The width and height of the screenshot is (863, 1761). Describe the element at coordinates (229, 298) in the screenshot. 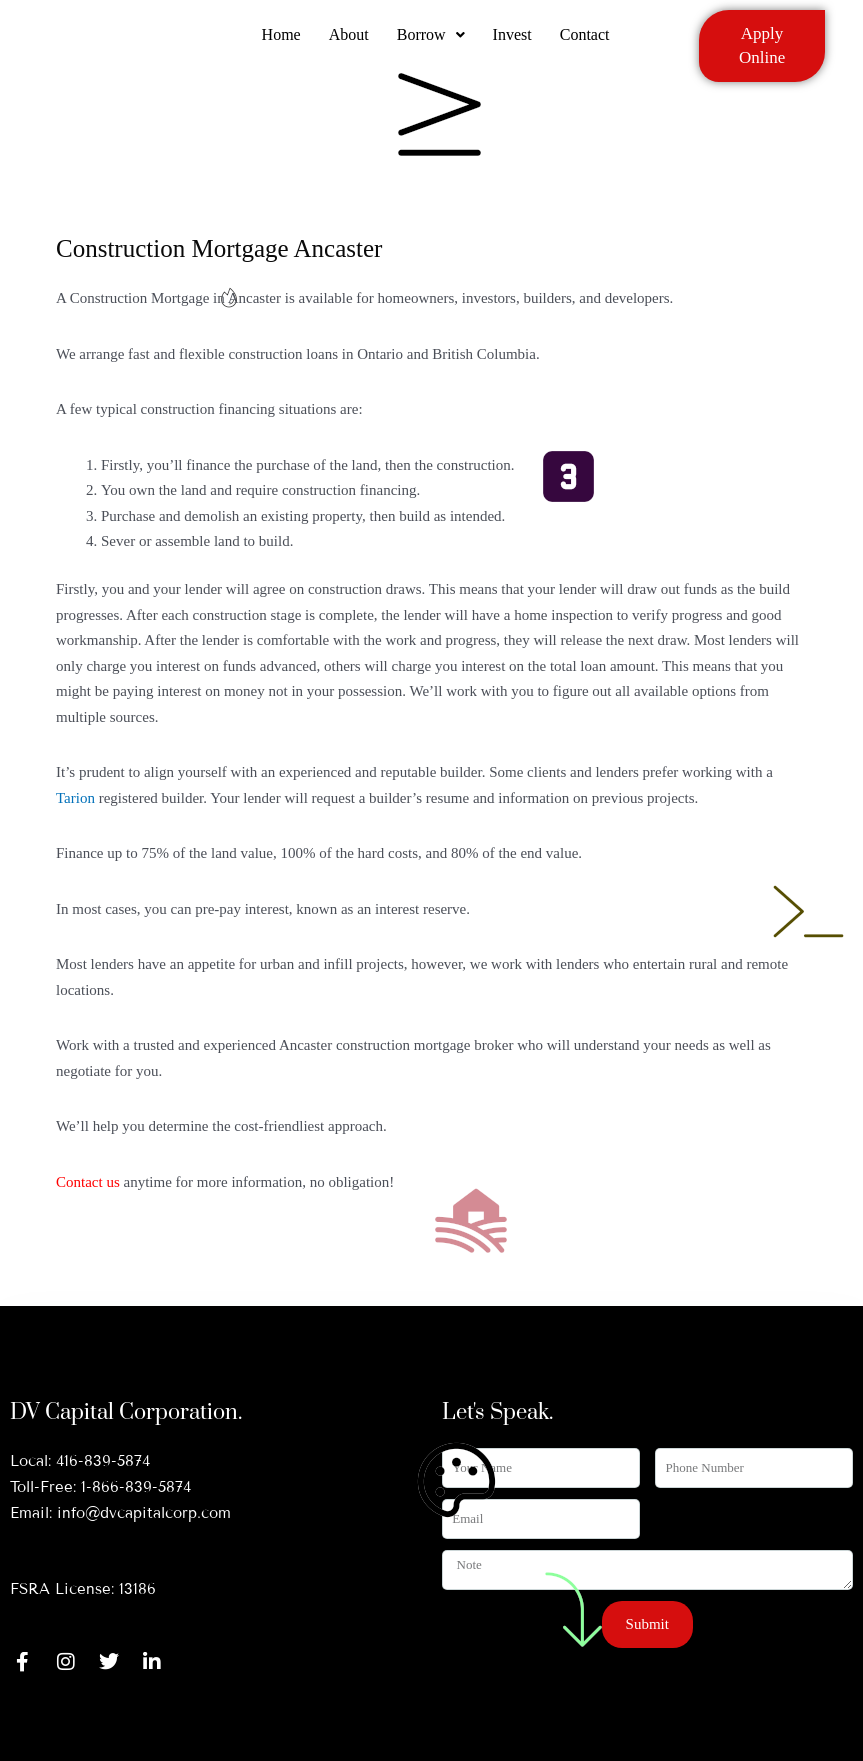

I see `indicates trending or popular content` at that location.